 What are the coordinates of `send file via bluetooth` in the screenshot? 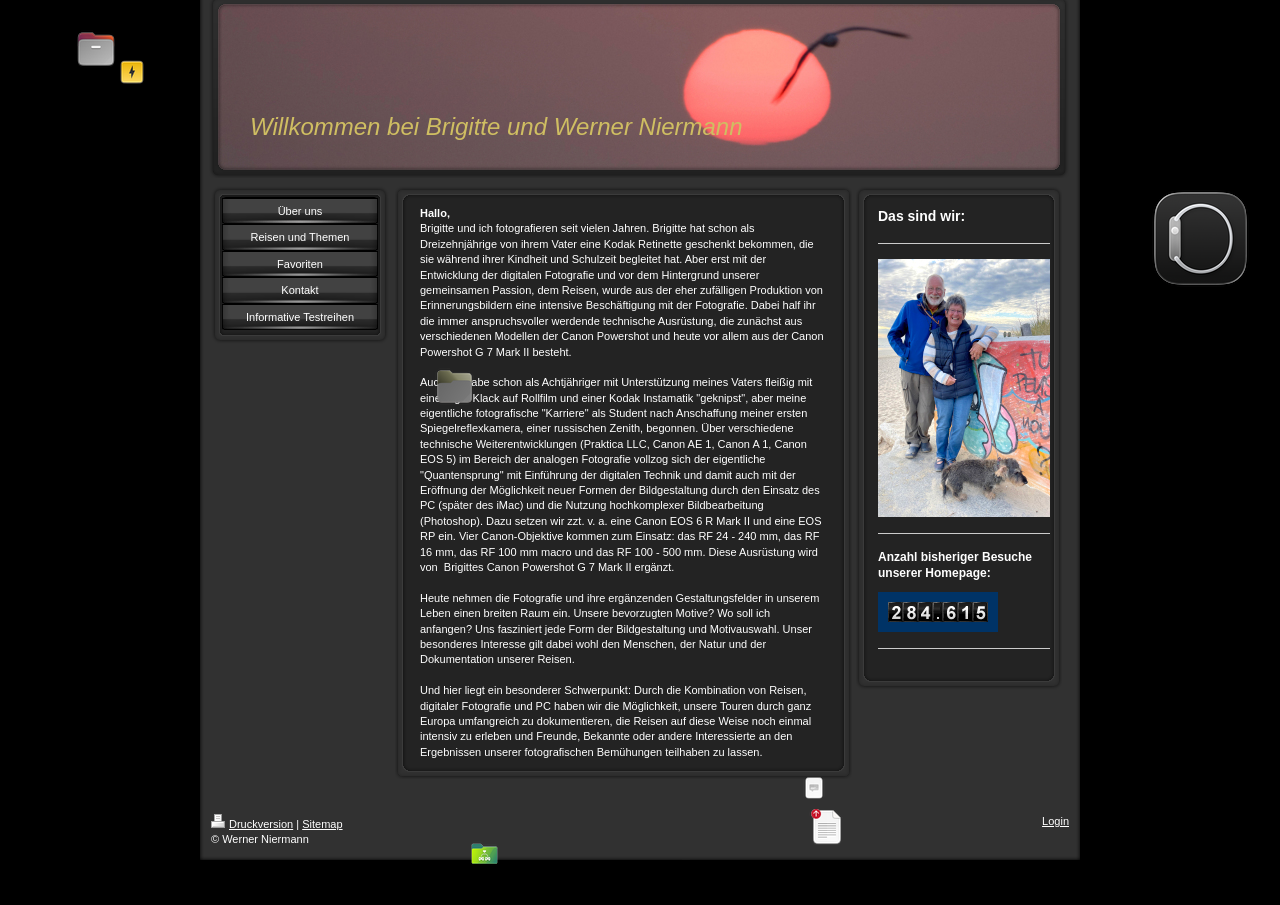 It's located at (827, 827).